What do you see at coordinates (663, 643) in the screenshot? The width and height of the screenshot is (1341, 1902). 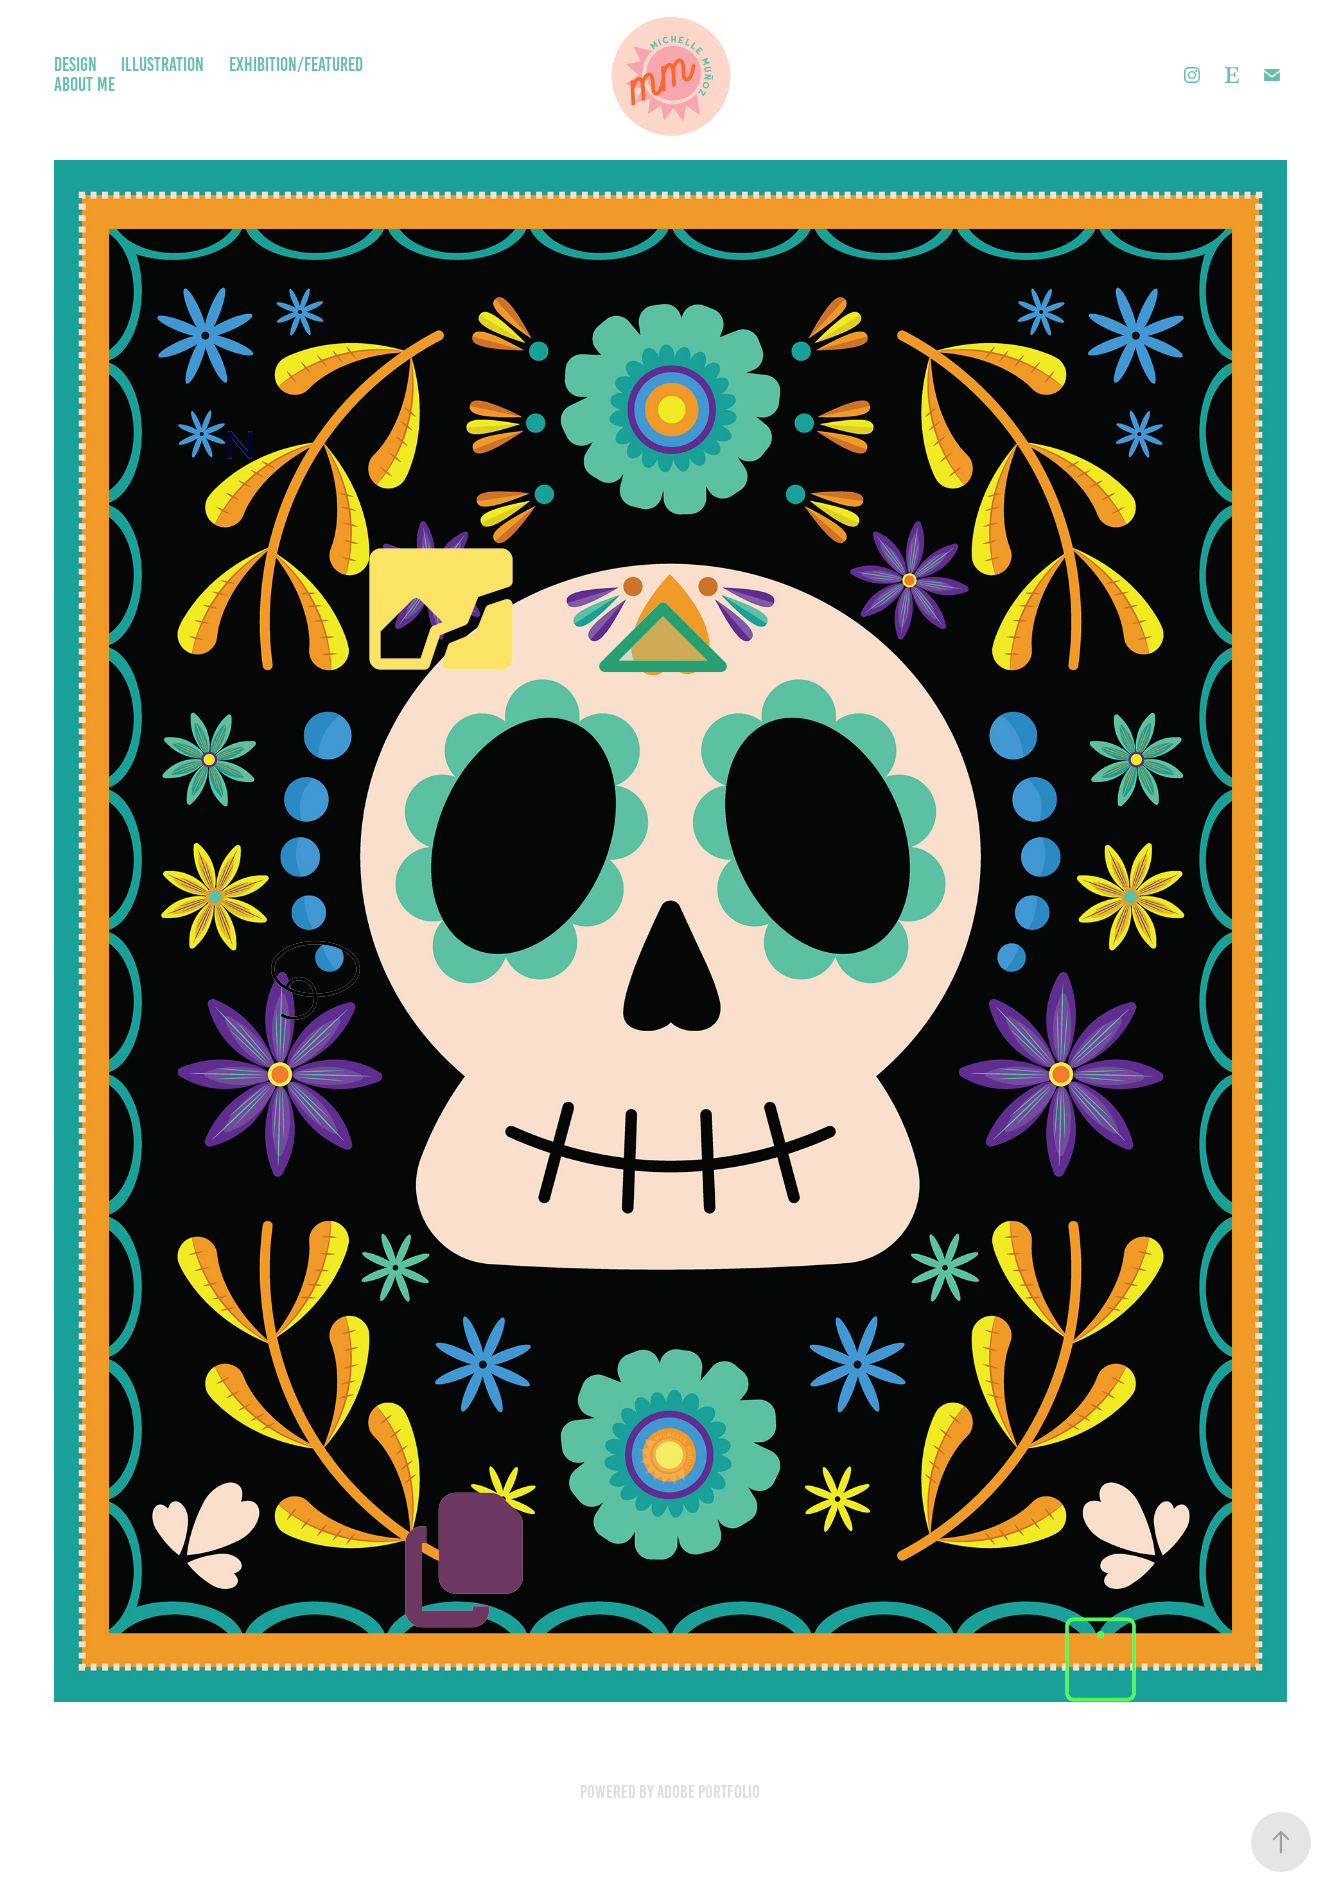 I see `collapse an expanded section` at bounding box center [663, 643].